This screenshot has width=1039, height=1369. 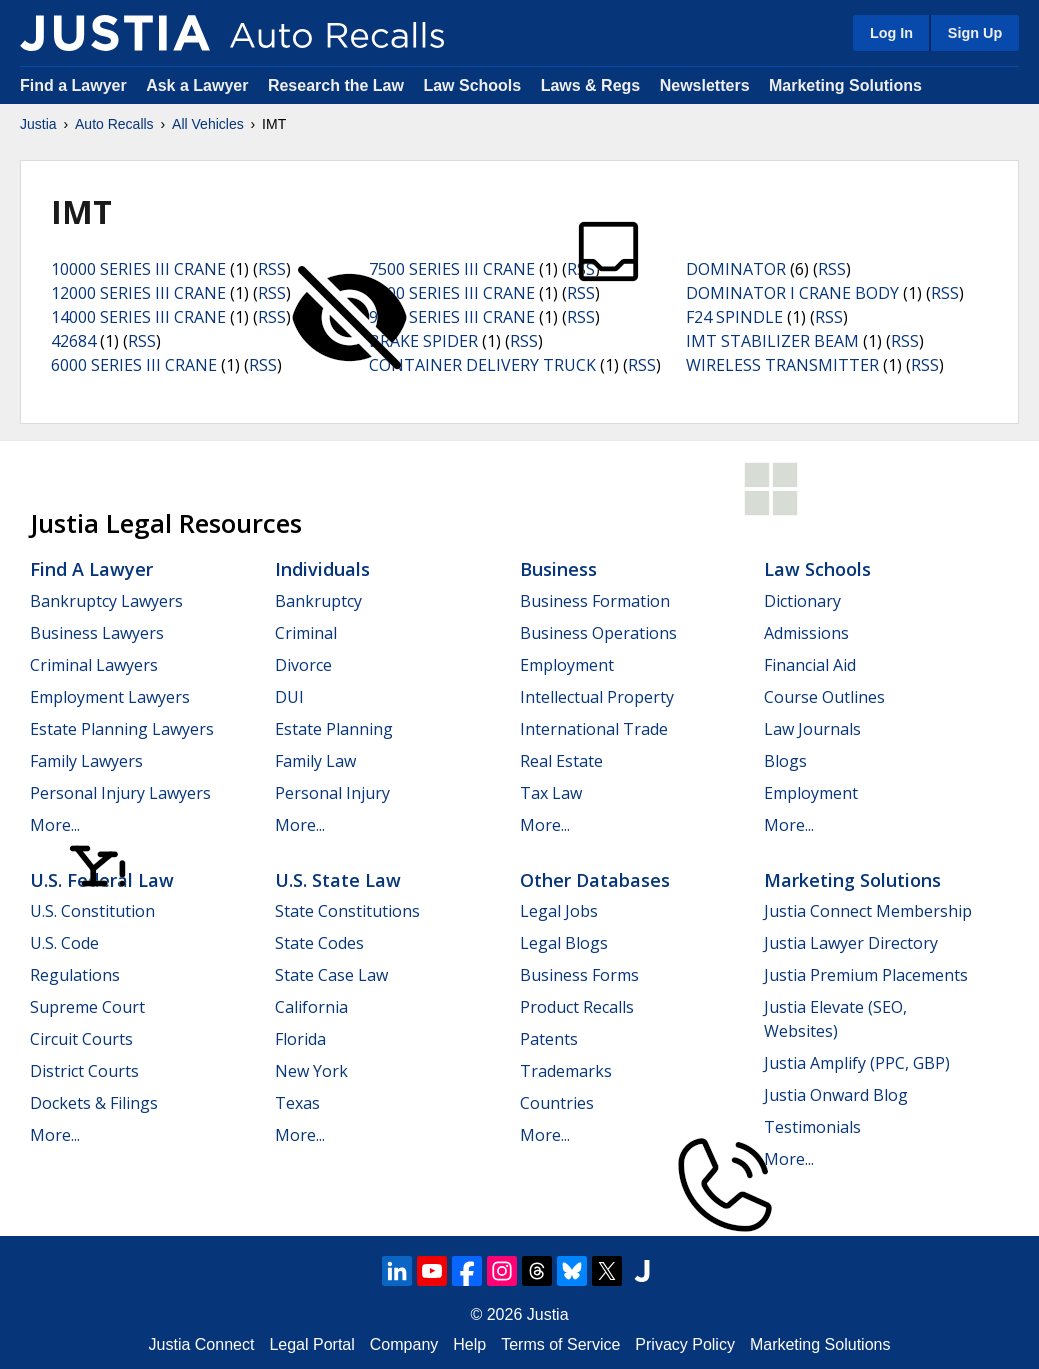 I want to click on link to Yahoo account, so click(x=99, y=866).